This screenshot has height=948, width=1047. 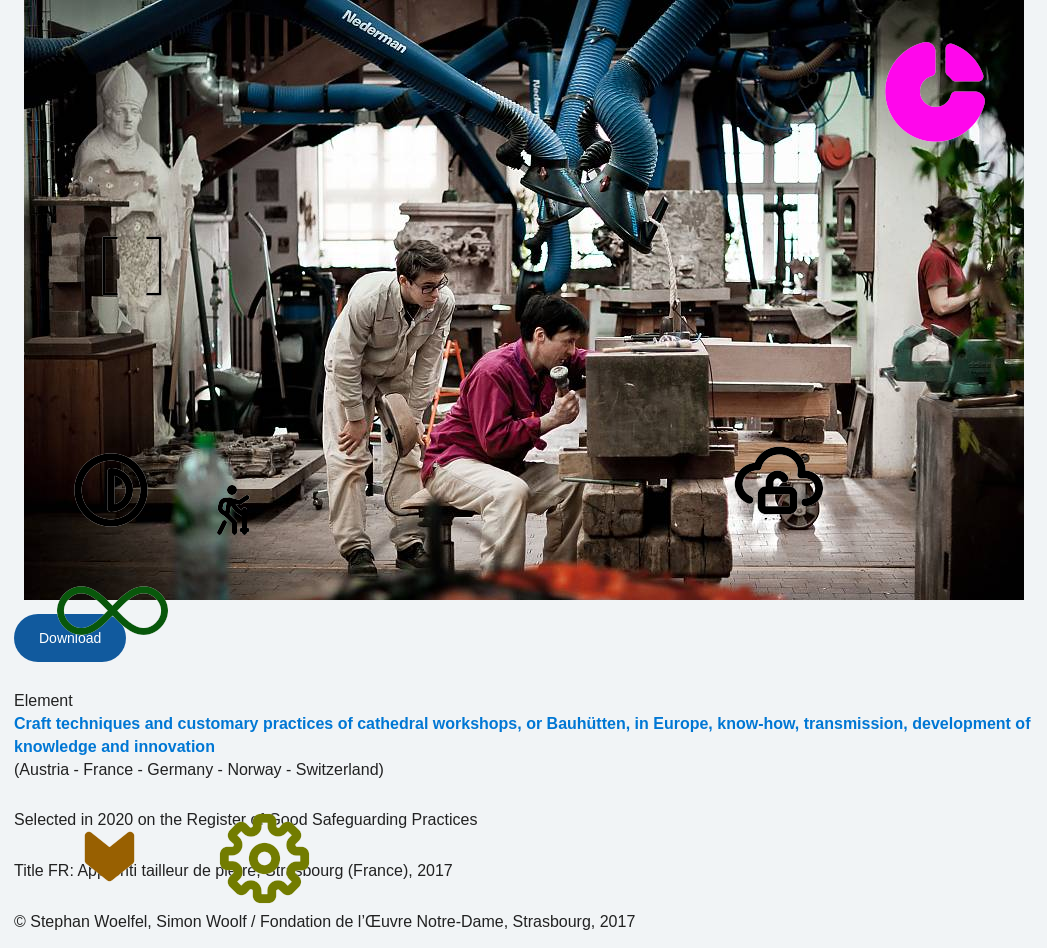 I want to click on view analytics or statistics breakdown, so click(x=935, y=91).